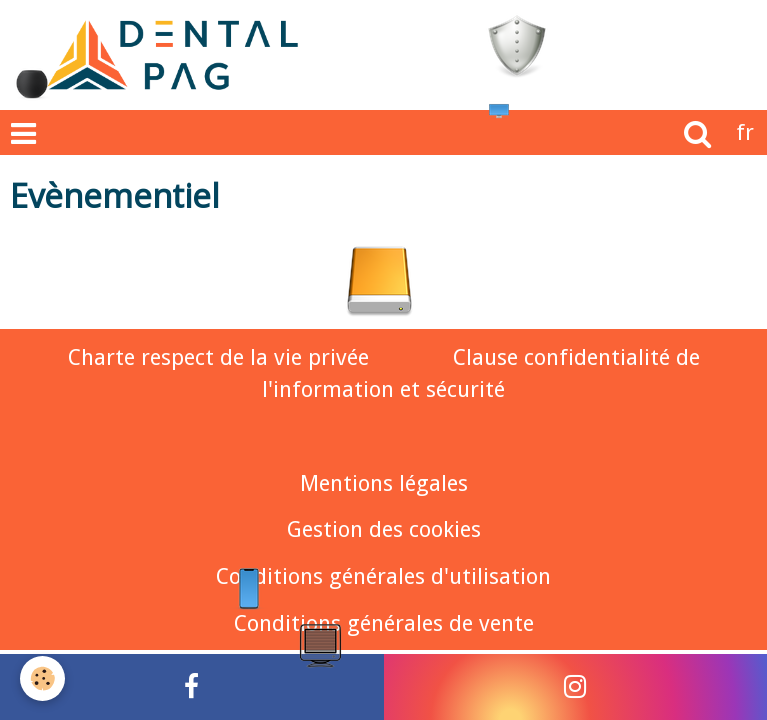 This screenshot has height=720, width=767. I want to click on connect to or manage your iPhone, so click(249, 589).